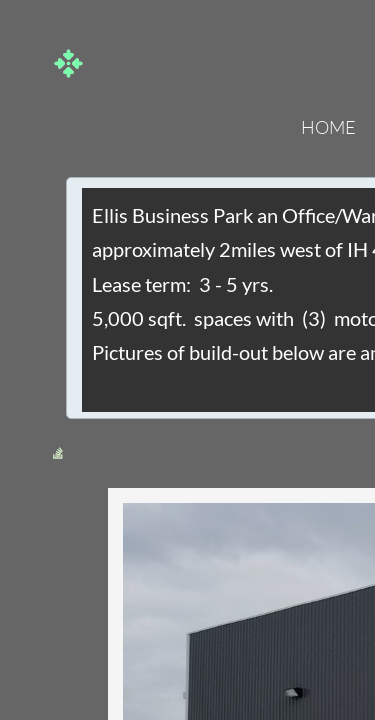 This screenshot has height=720, width=375. What do you see at coordinates (58, 453) in the screenshot?
I see `visit stack overflow website` at bounding box center [58, 453].